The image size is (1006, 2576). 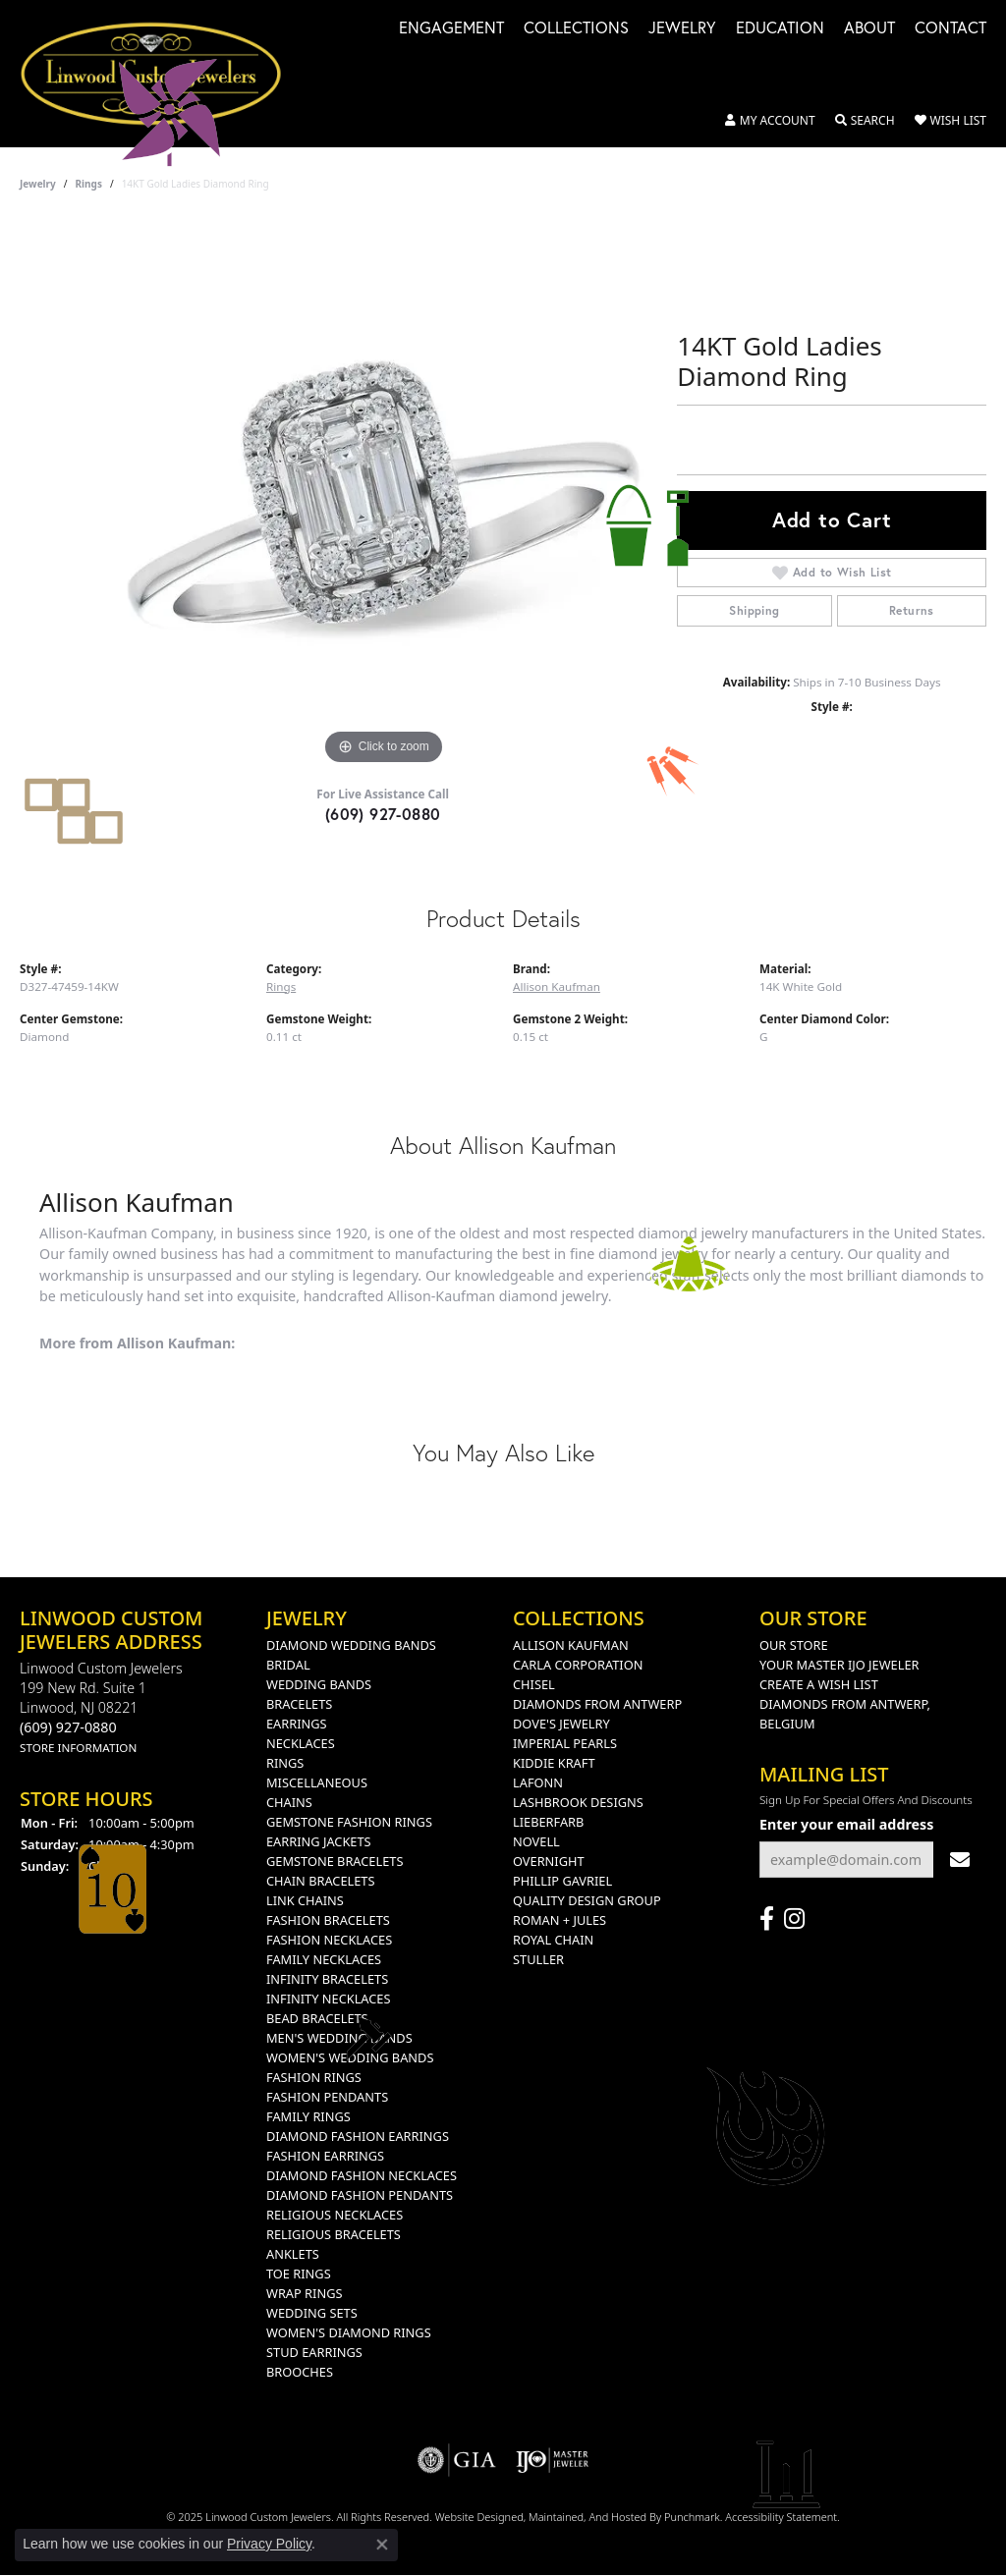 What do you see at coordinates (112, 1889) in the screenshot?
I see `ten of spades playing card` at bounding box center [112, 1889].